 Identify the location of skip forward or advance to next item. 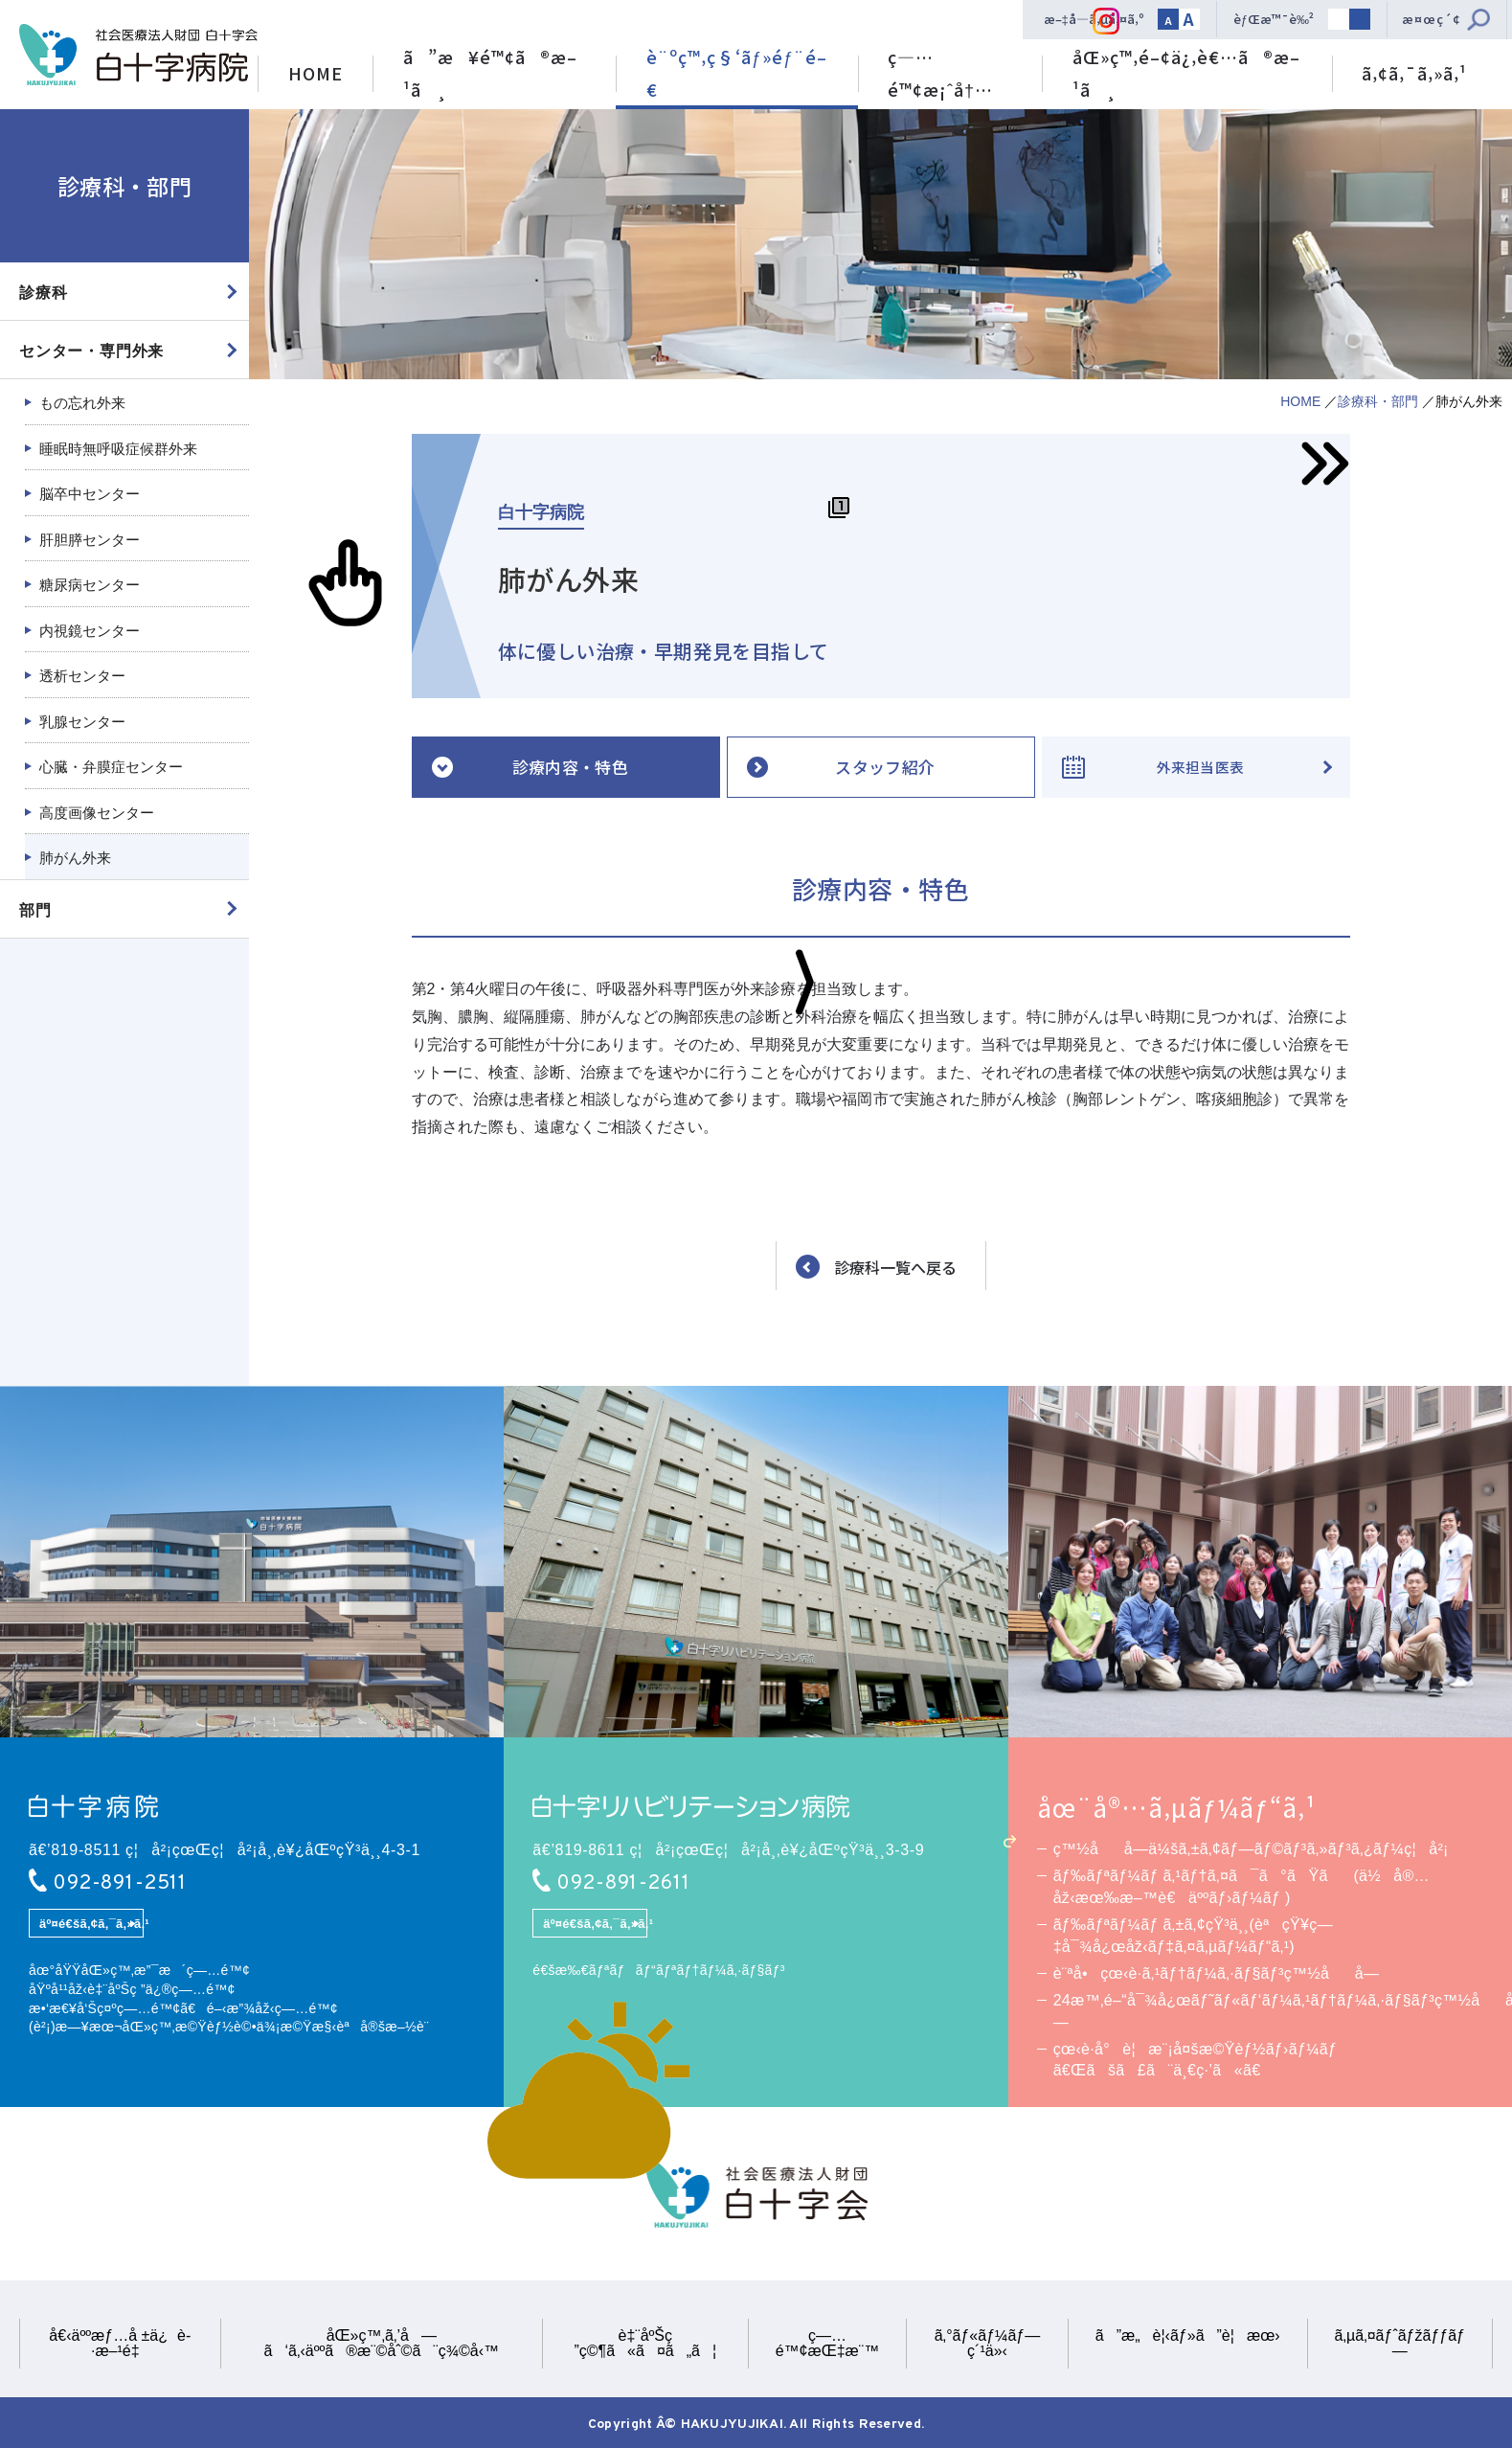
(1323, 464).